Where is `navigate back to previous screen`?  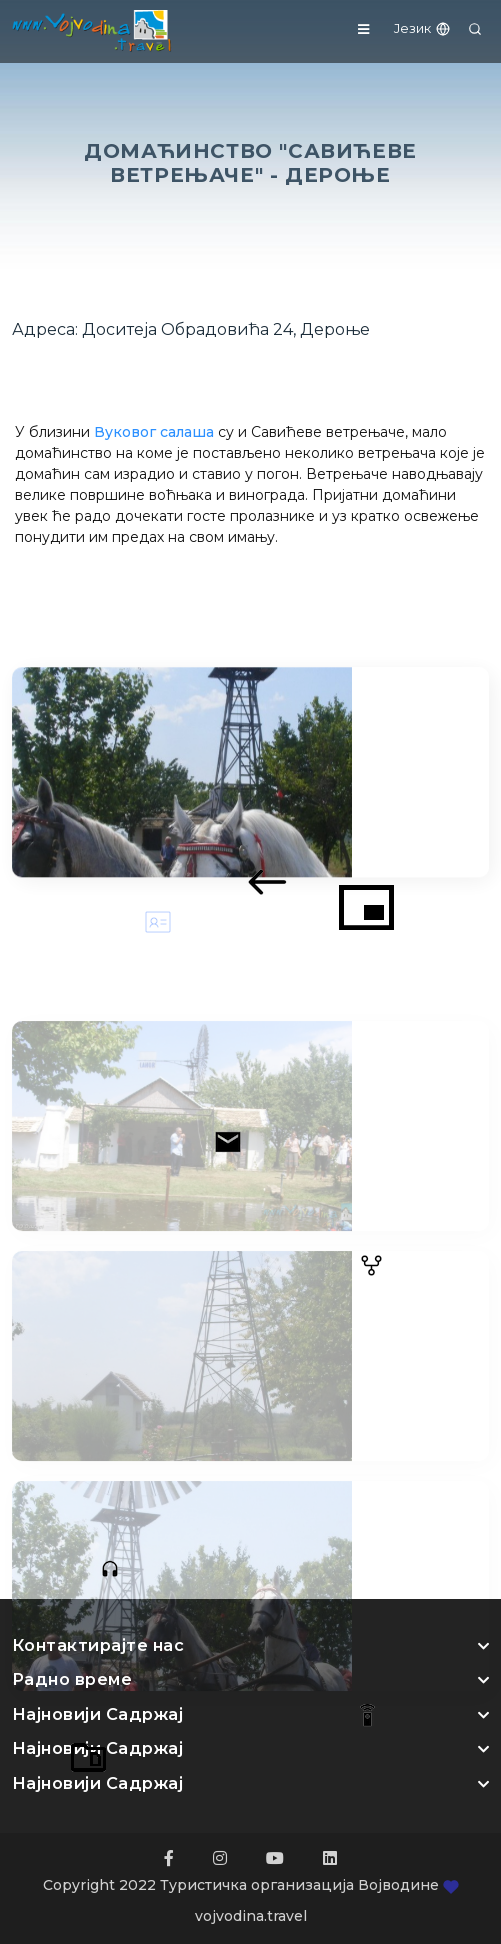
navigate back to previous screen is located at coordinates (267, 882).